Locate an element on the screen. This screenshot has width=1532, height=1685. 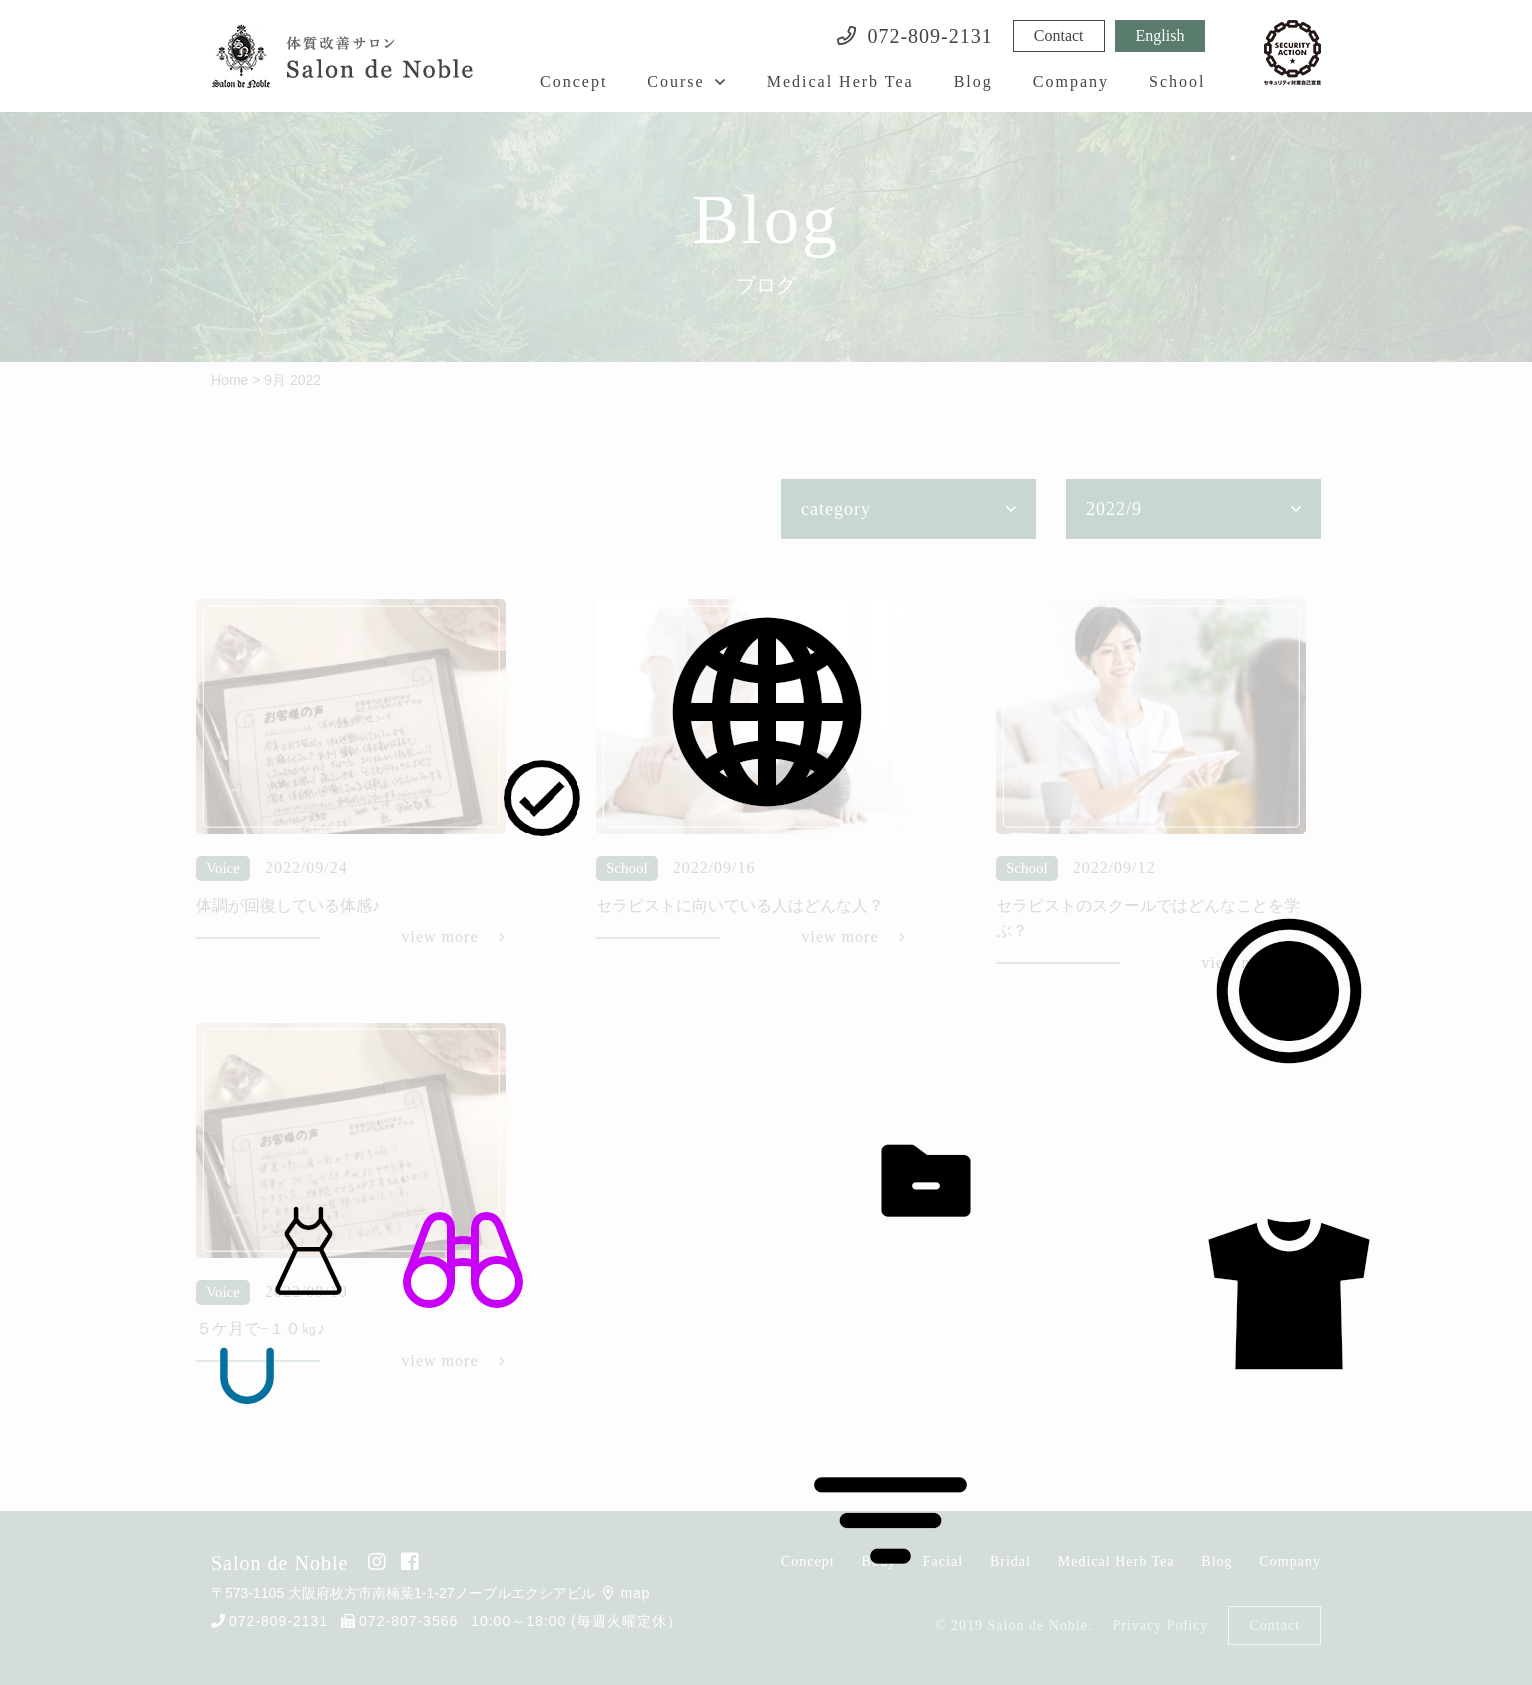
browse clothing or apparel items is located at coordinates (1289, 1294).